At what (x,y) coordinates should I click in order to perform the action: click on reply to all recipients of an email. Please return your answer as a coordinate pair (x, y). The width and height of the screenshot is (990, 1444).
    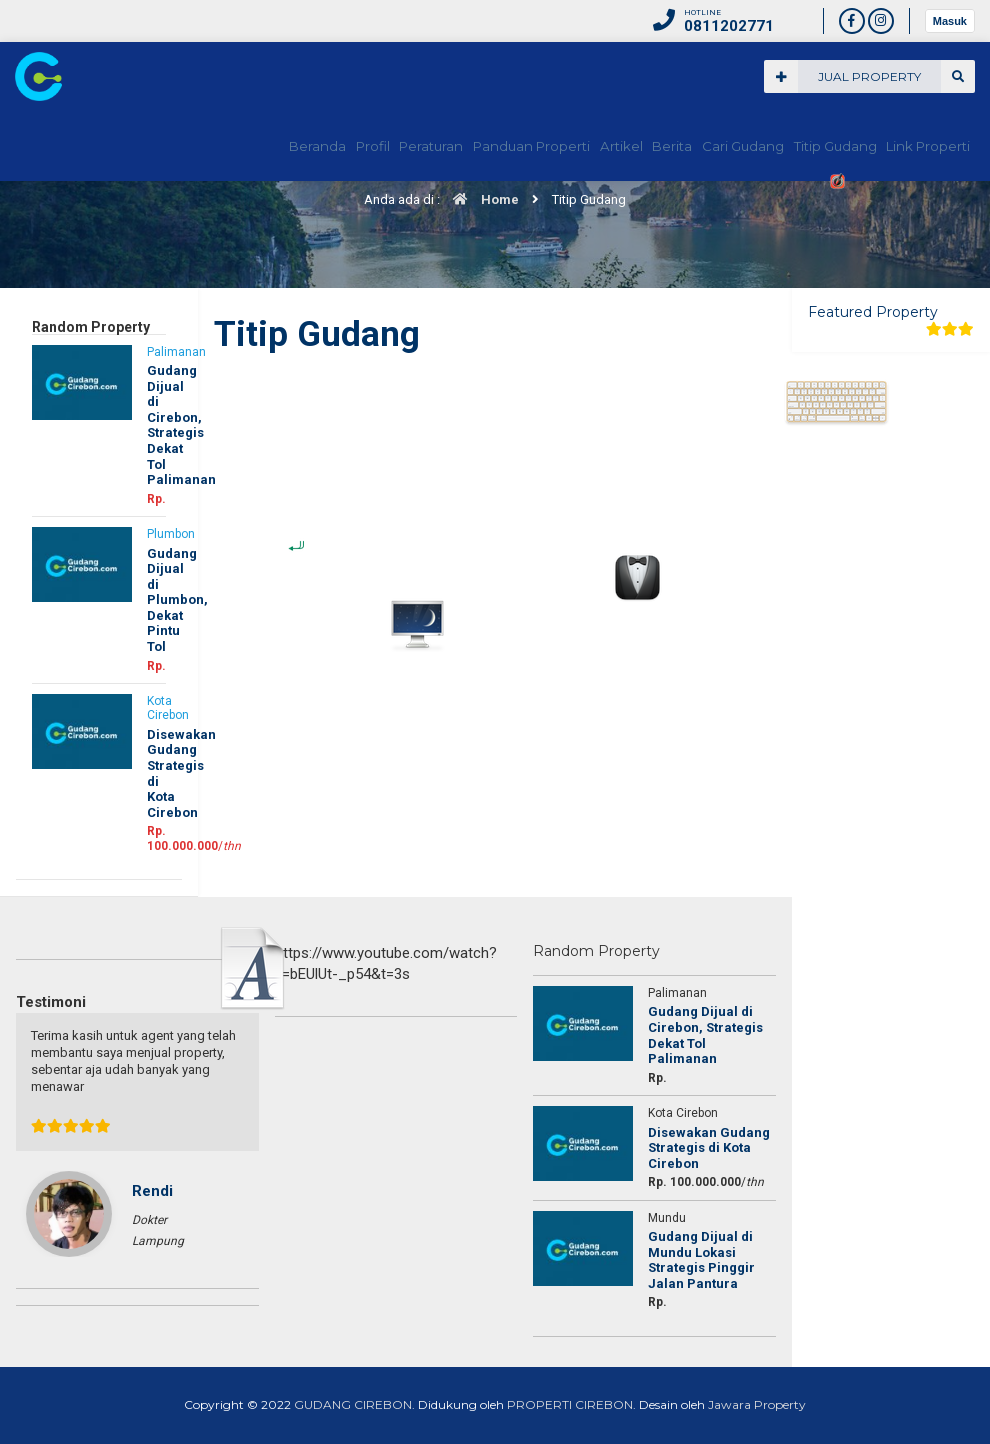
    Looking at the image, I should click on (296, 545).